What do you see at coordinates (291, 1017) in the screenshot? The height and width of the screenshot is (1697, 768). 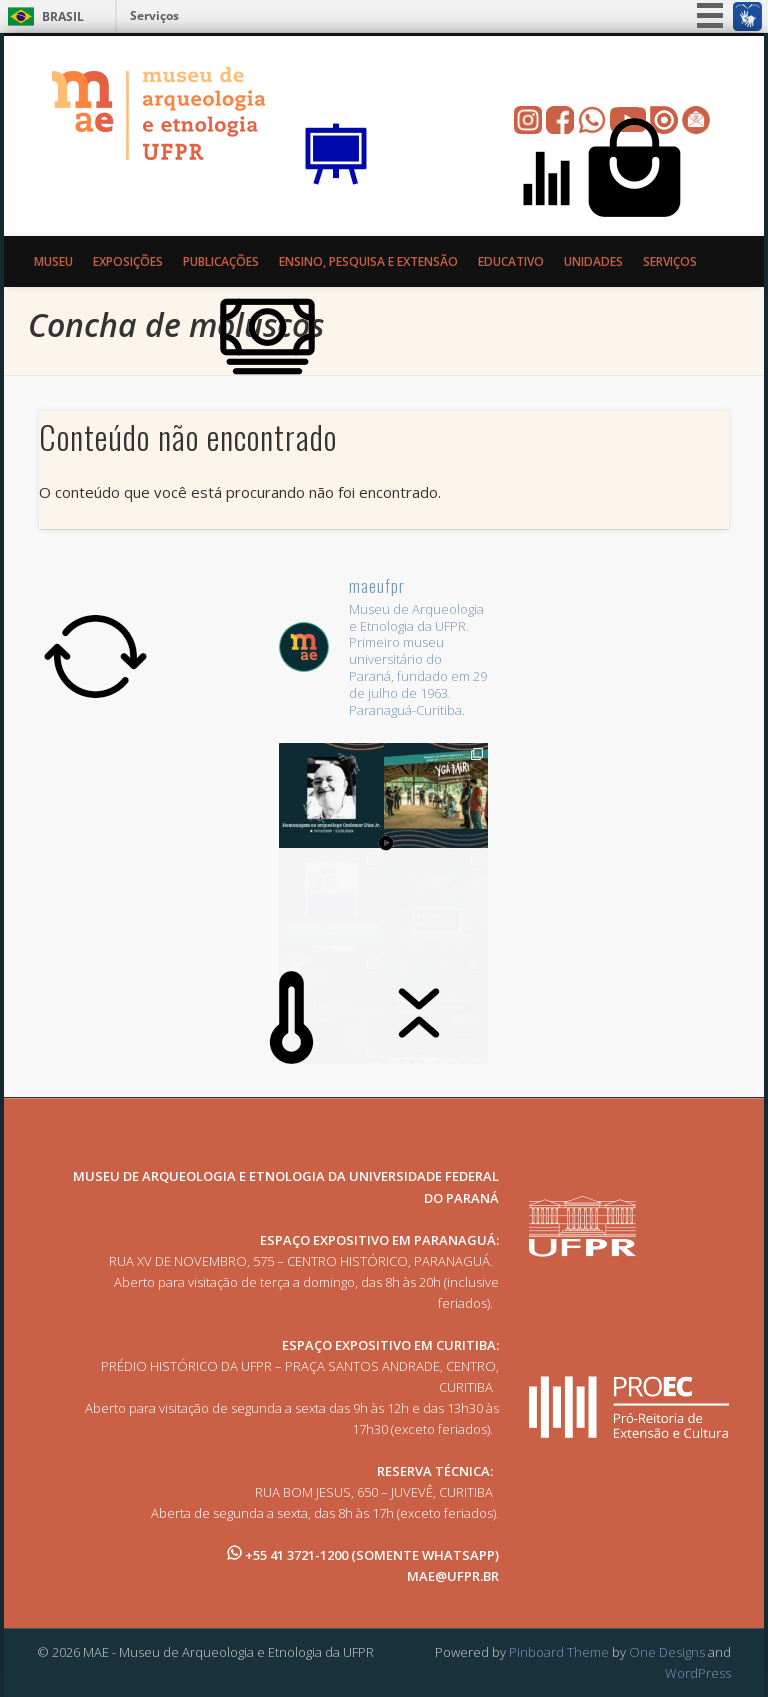 I see `view current temperature` at bounding box center [291, 1017].